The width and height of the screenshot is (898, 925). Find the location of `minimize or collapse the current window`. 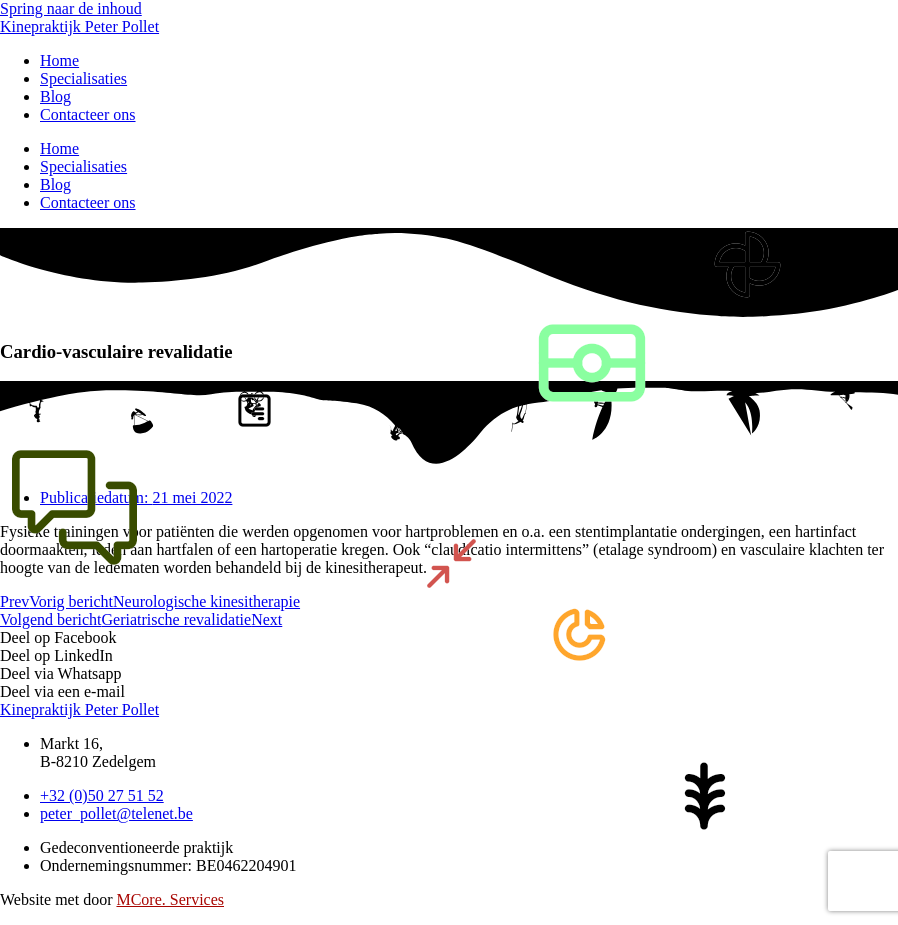

minimize or collapse the current window is located at coordinates (451, 563).